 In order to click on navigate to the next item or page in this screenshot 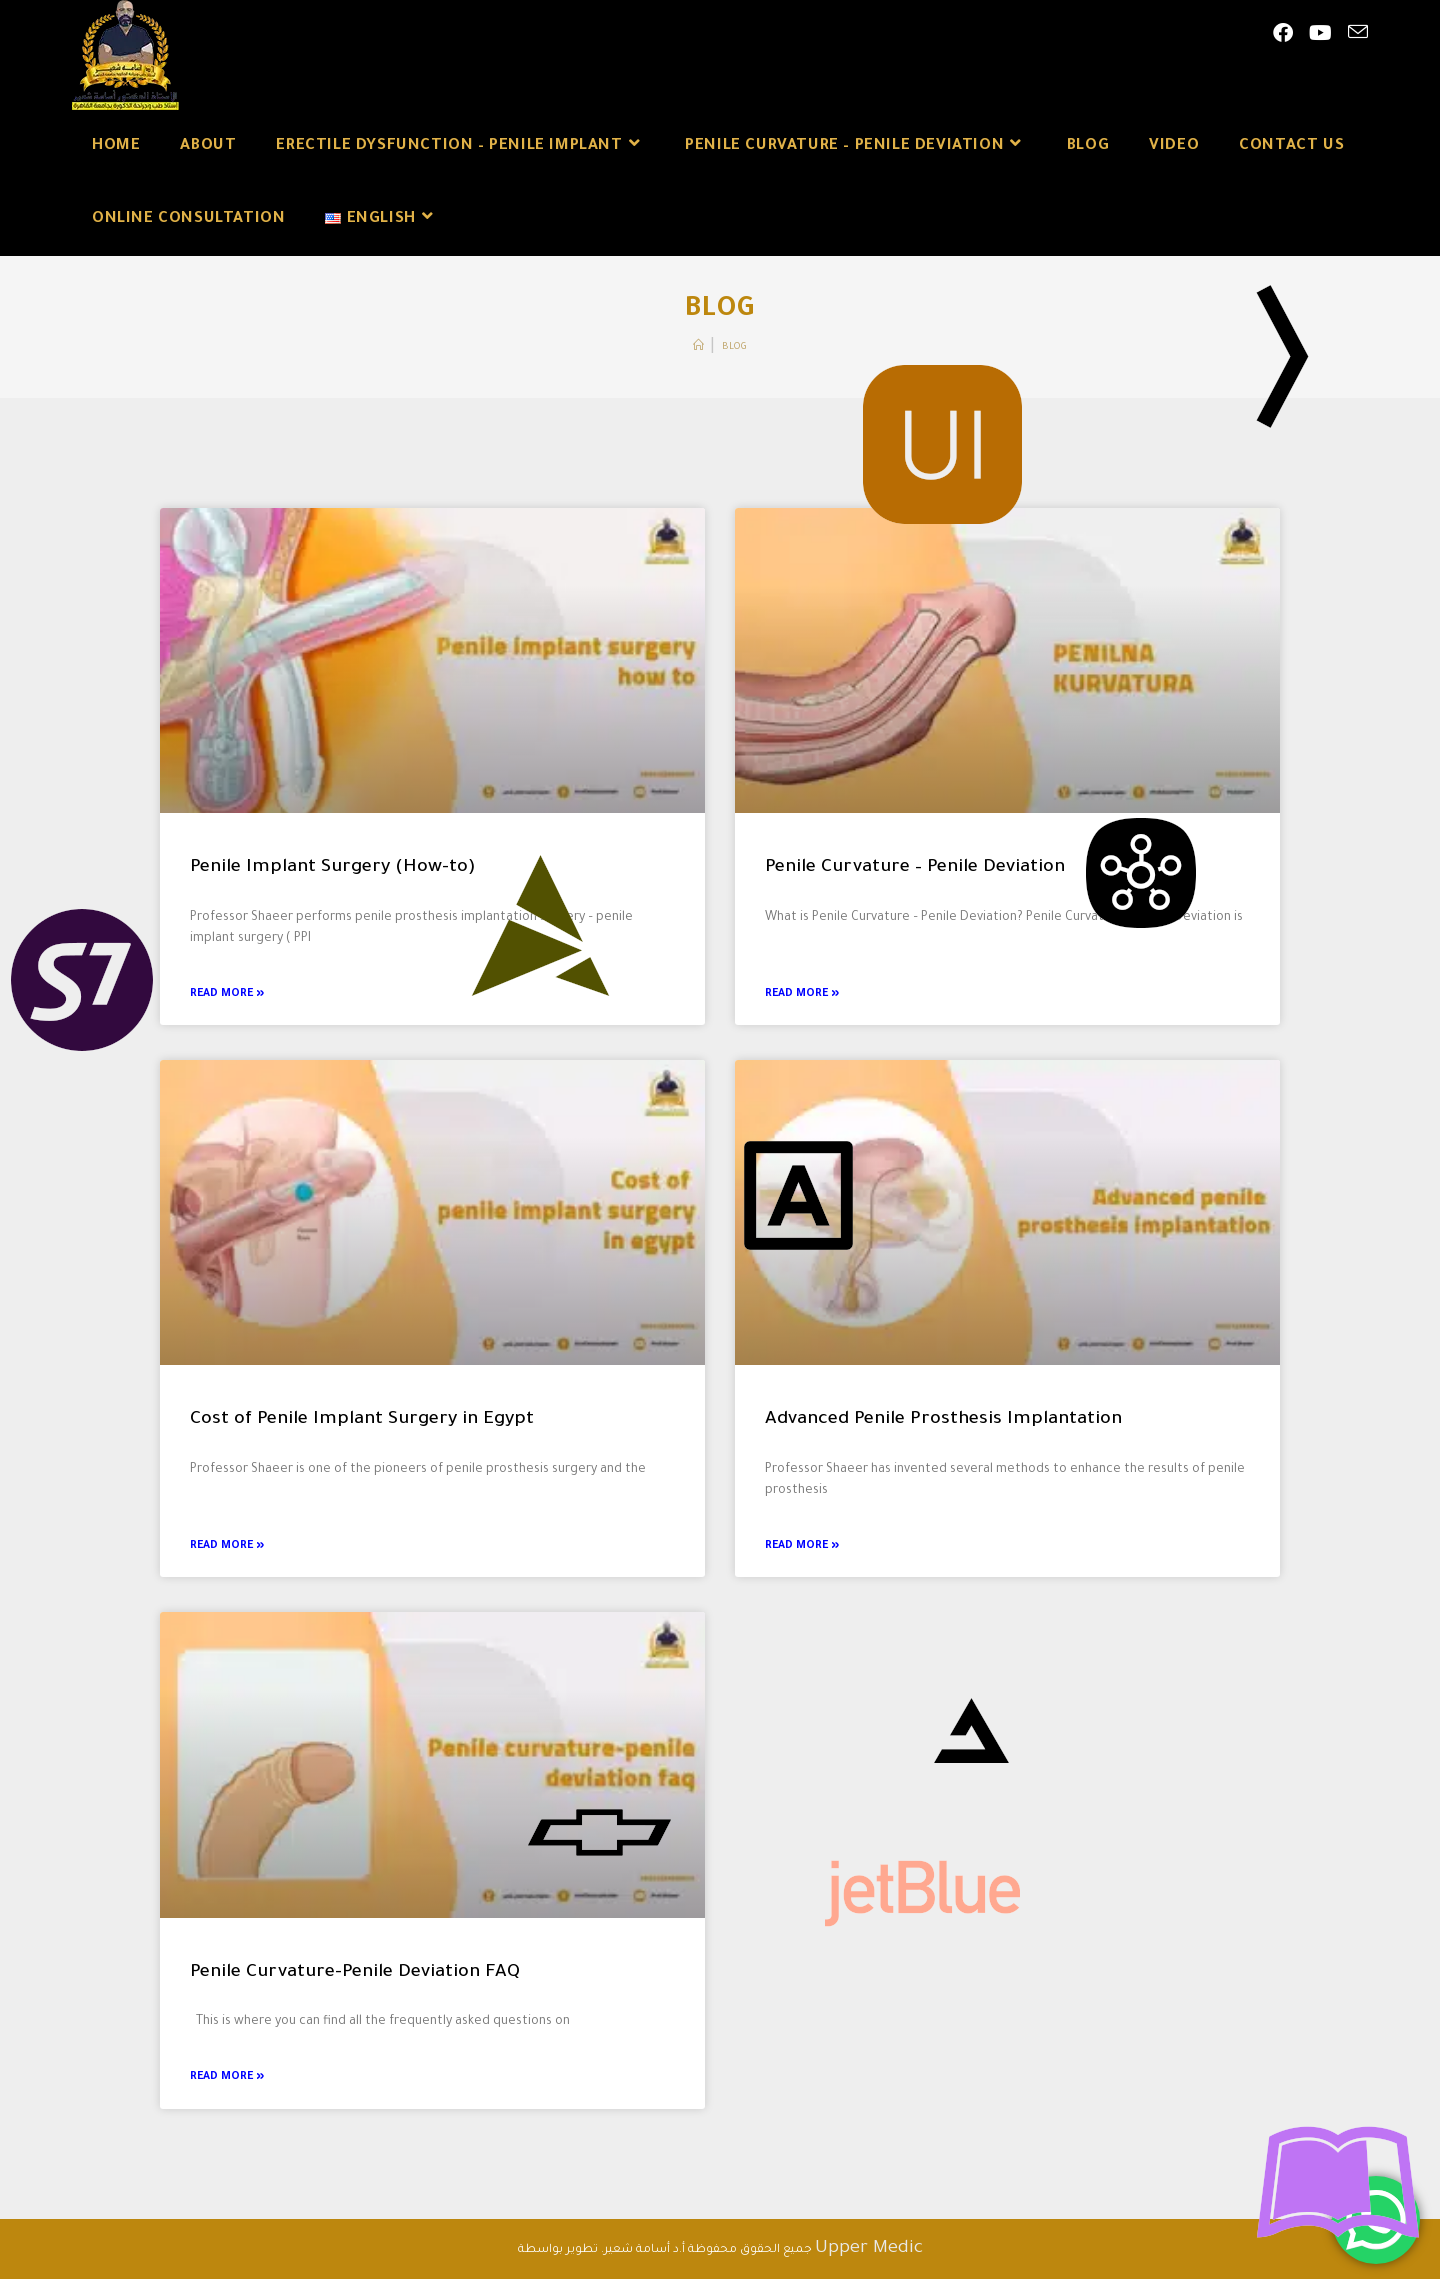, I will do `click(1279, 356)`.